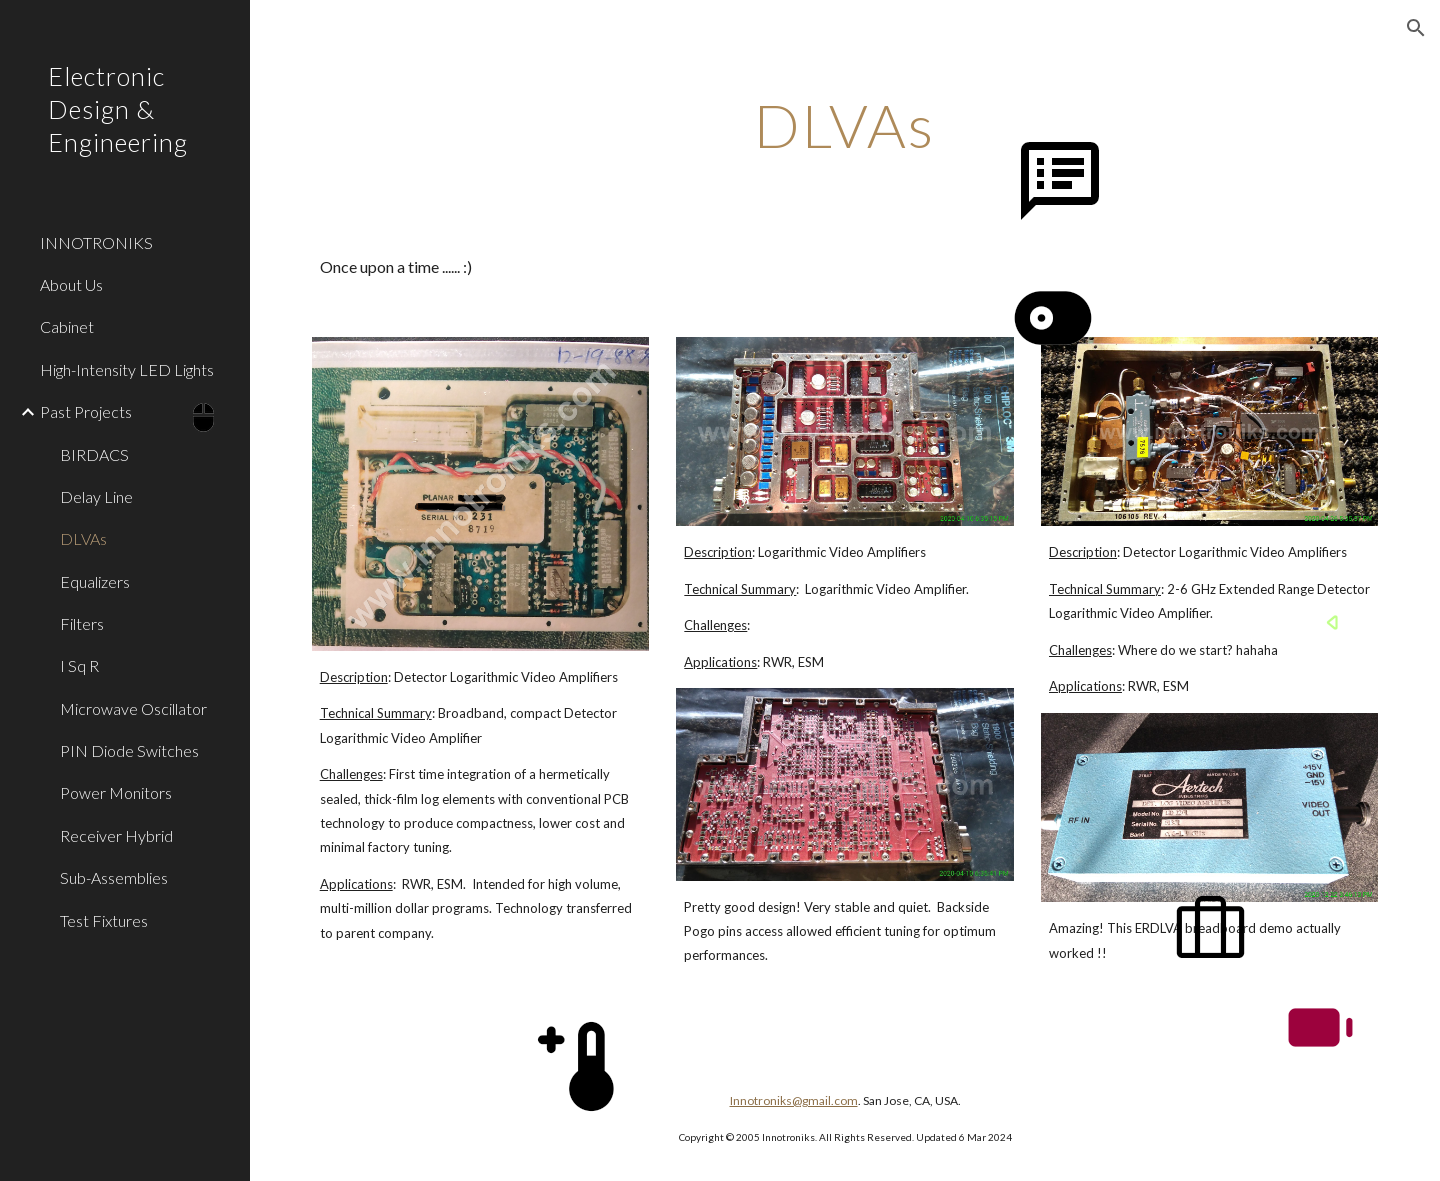 This screenshot has height=1181, width=1440. I want to click on view speaker notes or presentation talking points, so click(1060, 181).